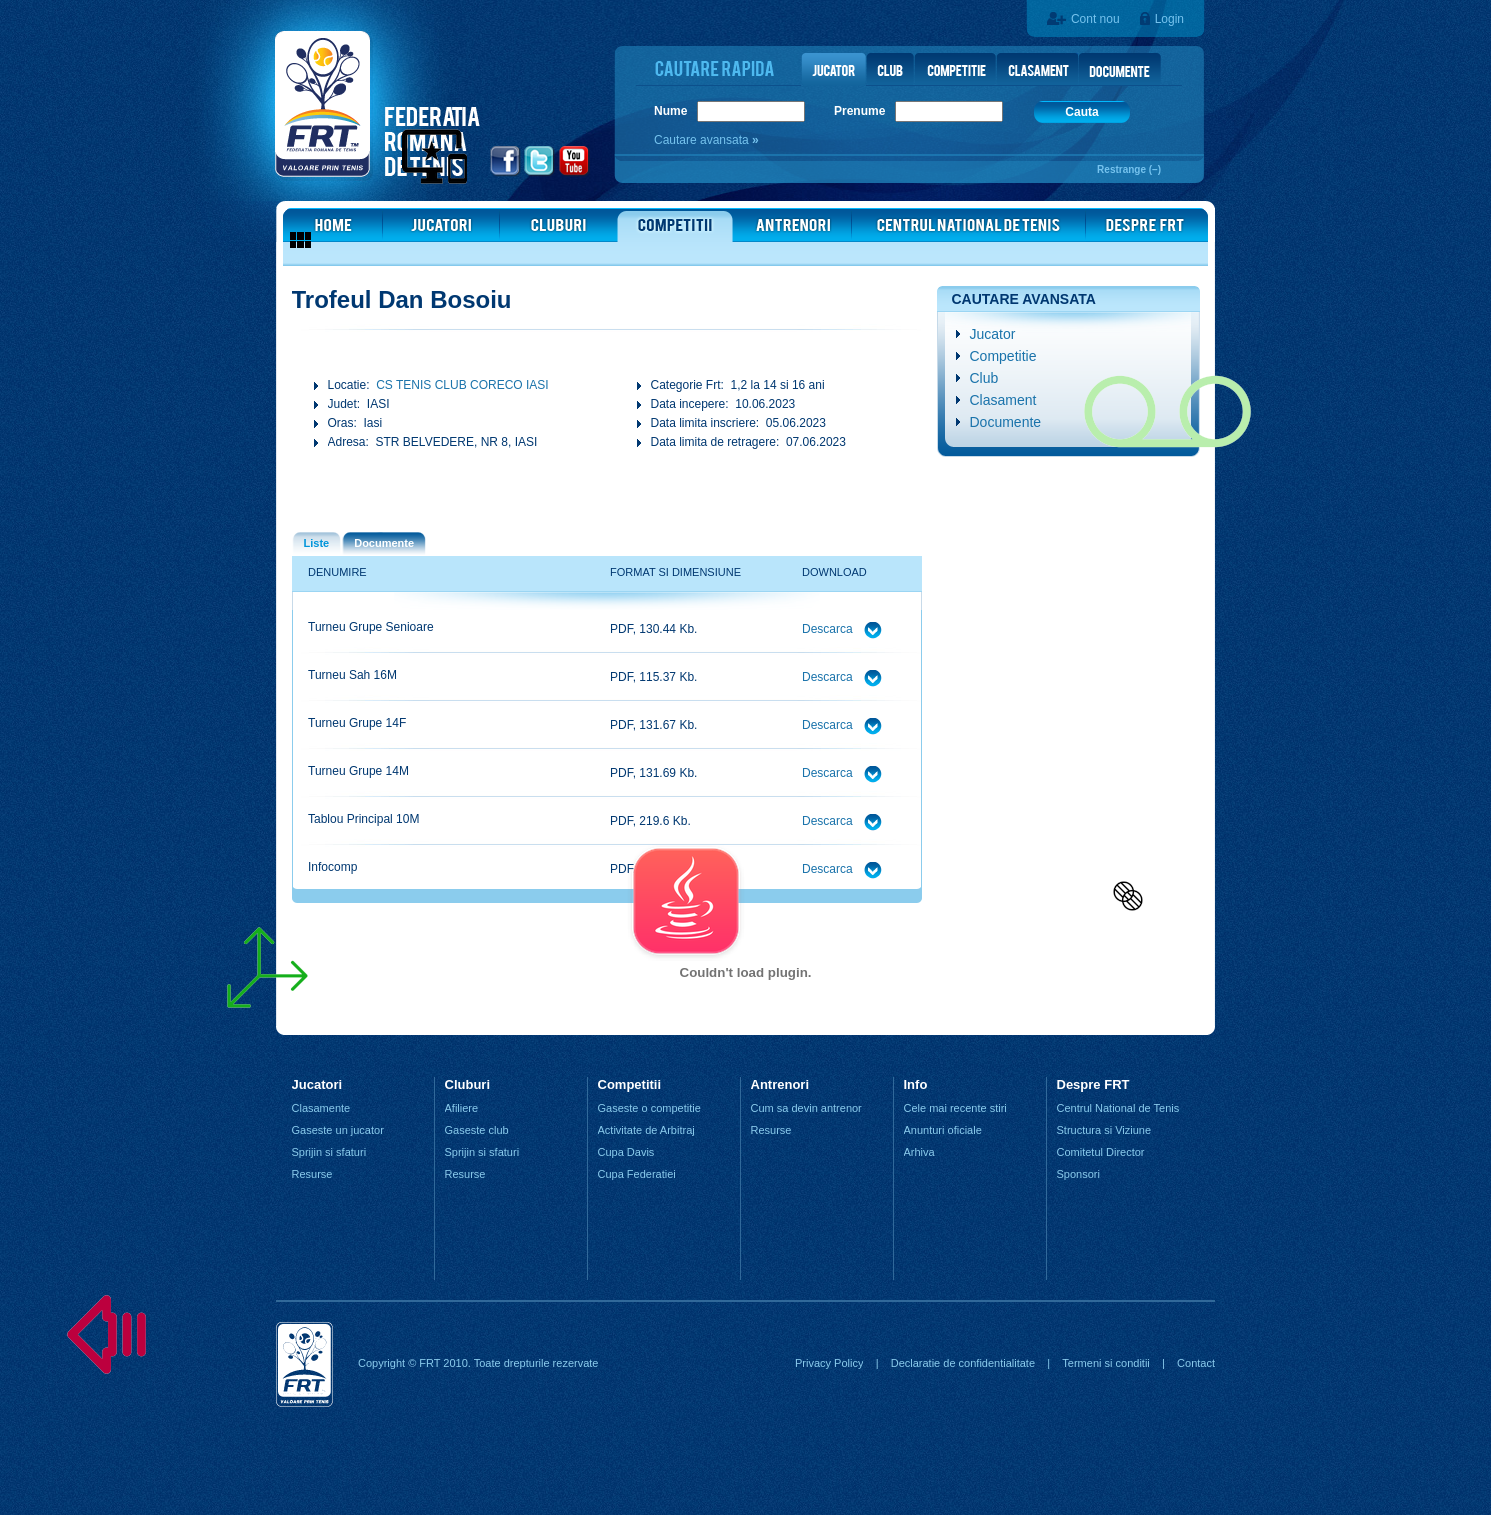  I want to click on merge or combine selected elements, so click(1128, 896).